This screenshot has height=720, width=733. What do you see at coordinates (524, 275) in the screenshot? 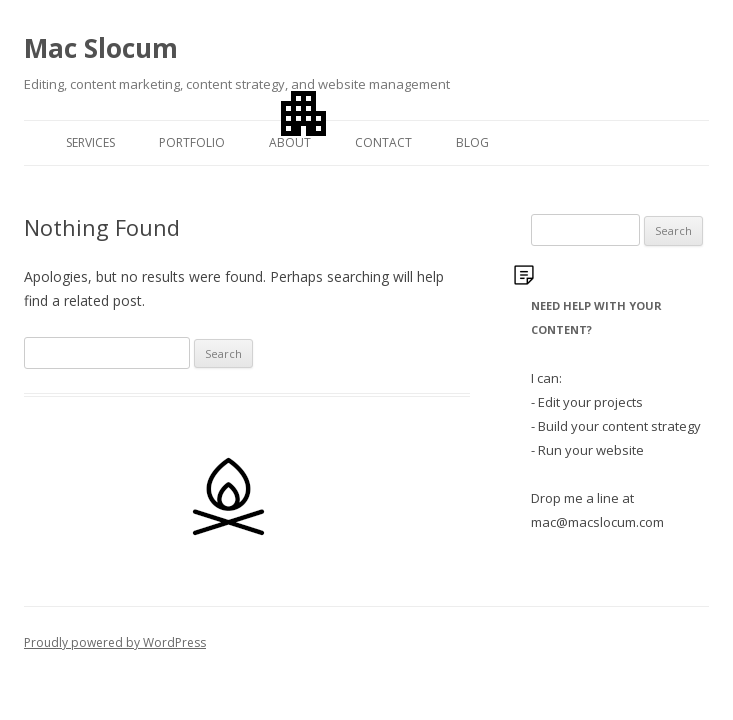
I see `create a new note` at bounding box center [524, 275].